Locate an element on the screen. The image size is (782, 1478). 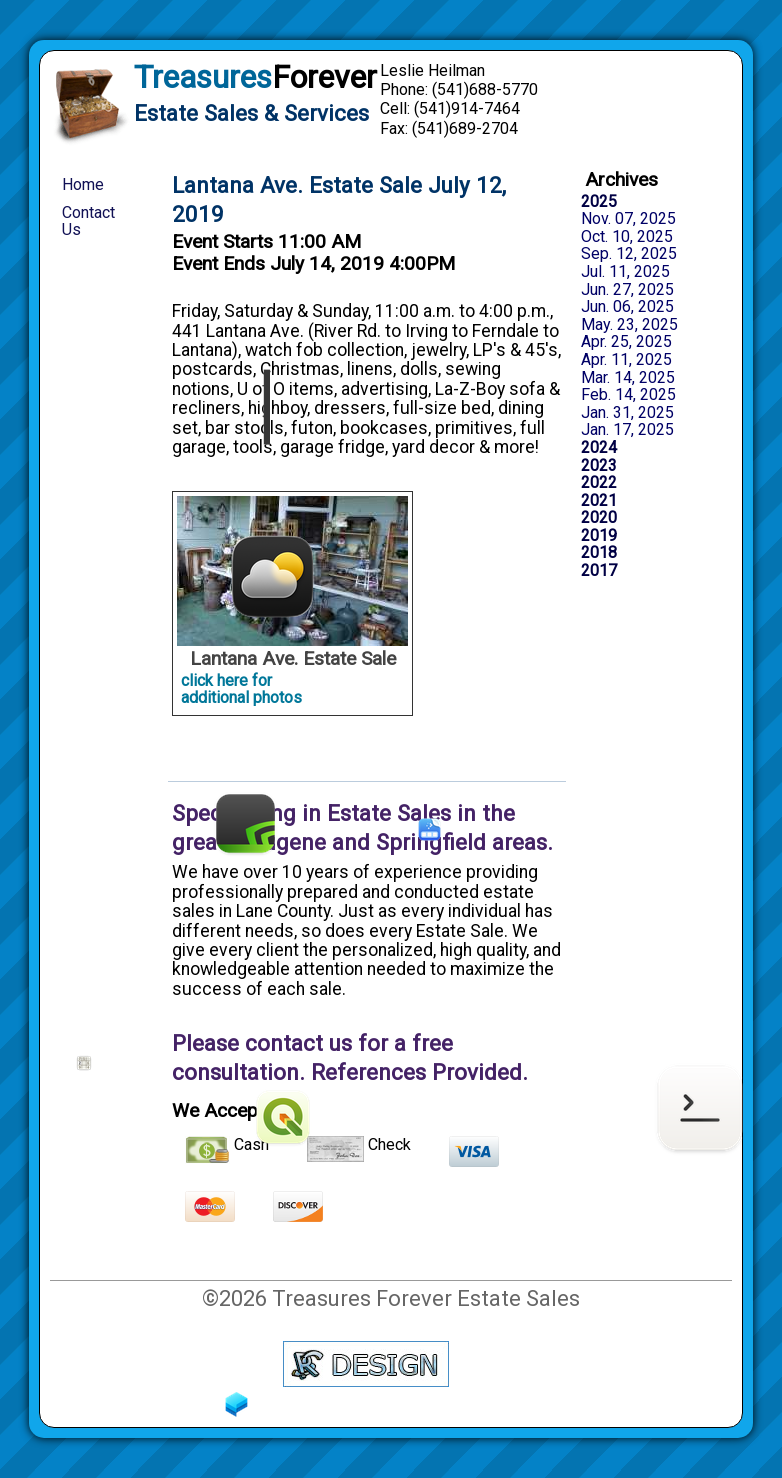
open nvidia app is located at coordinates (245, 823).